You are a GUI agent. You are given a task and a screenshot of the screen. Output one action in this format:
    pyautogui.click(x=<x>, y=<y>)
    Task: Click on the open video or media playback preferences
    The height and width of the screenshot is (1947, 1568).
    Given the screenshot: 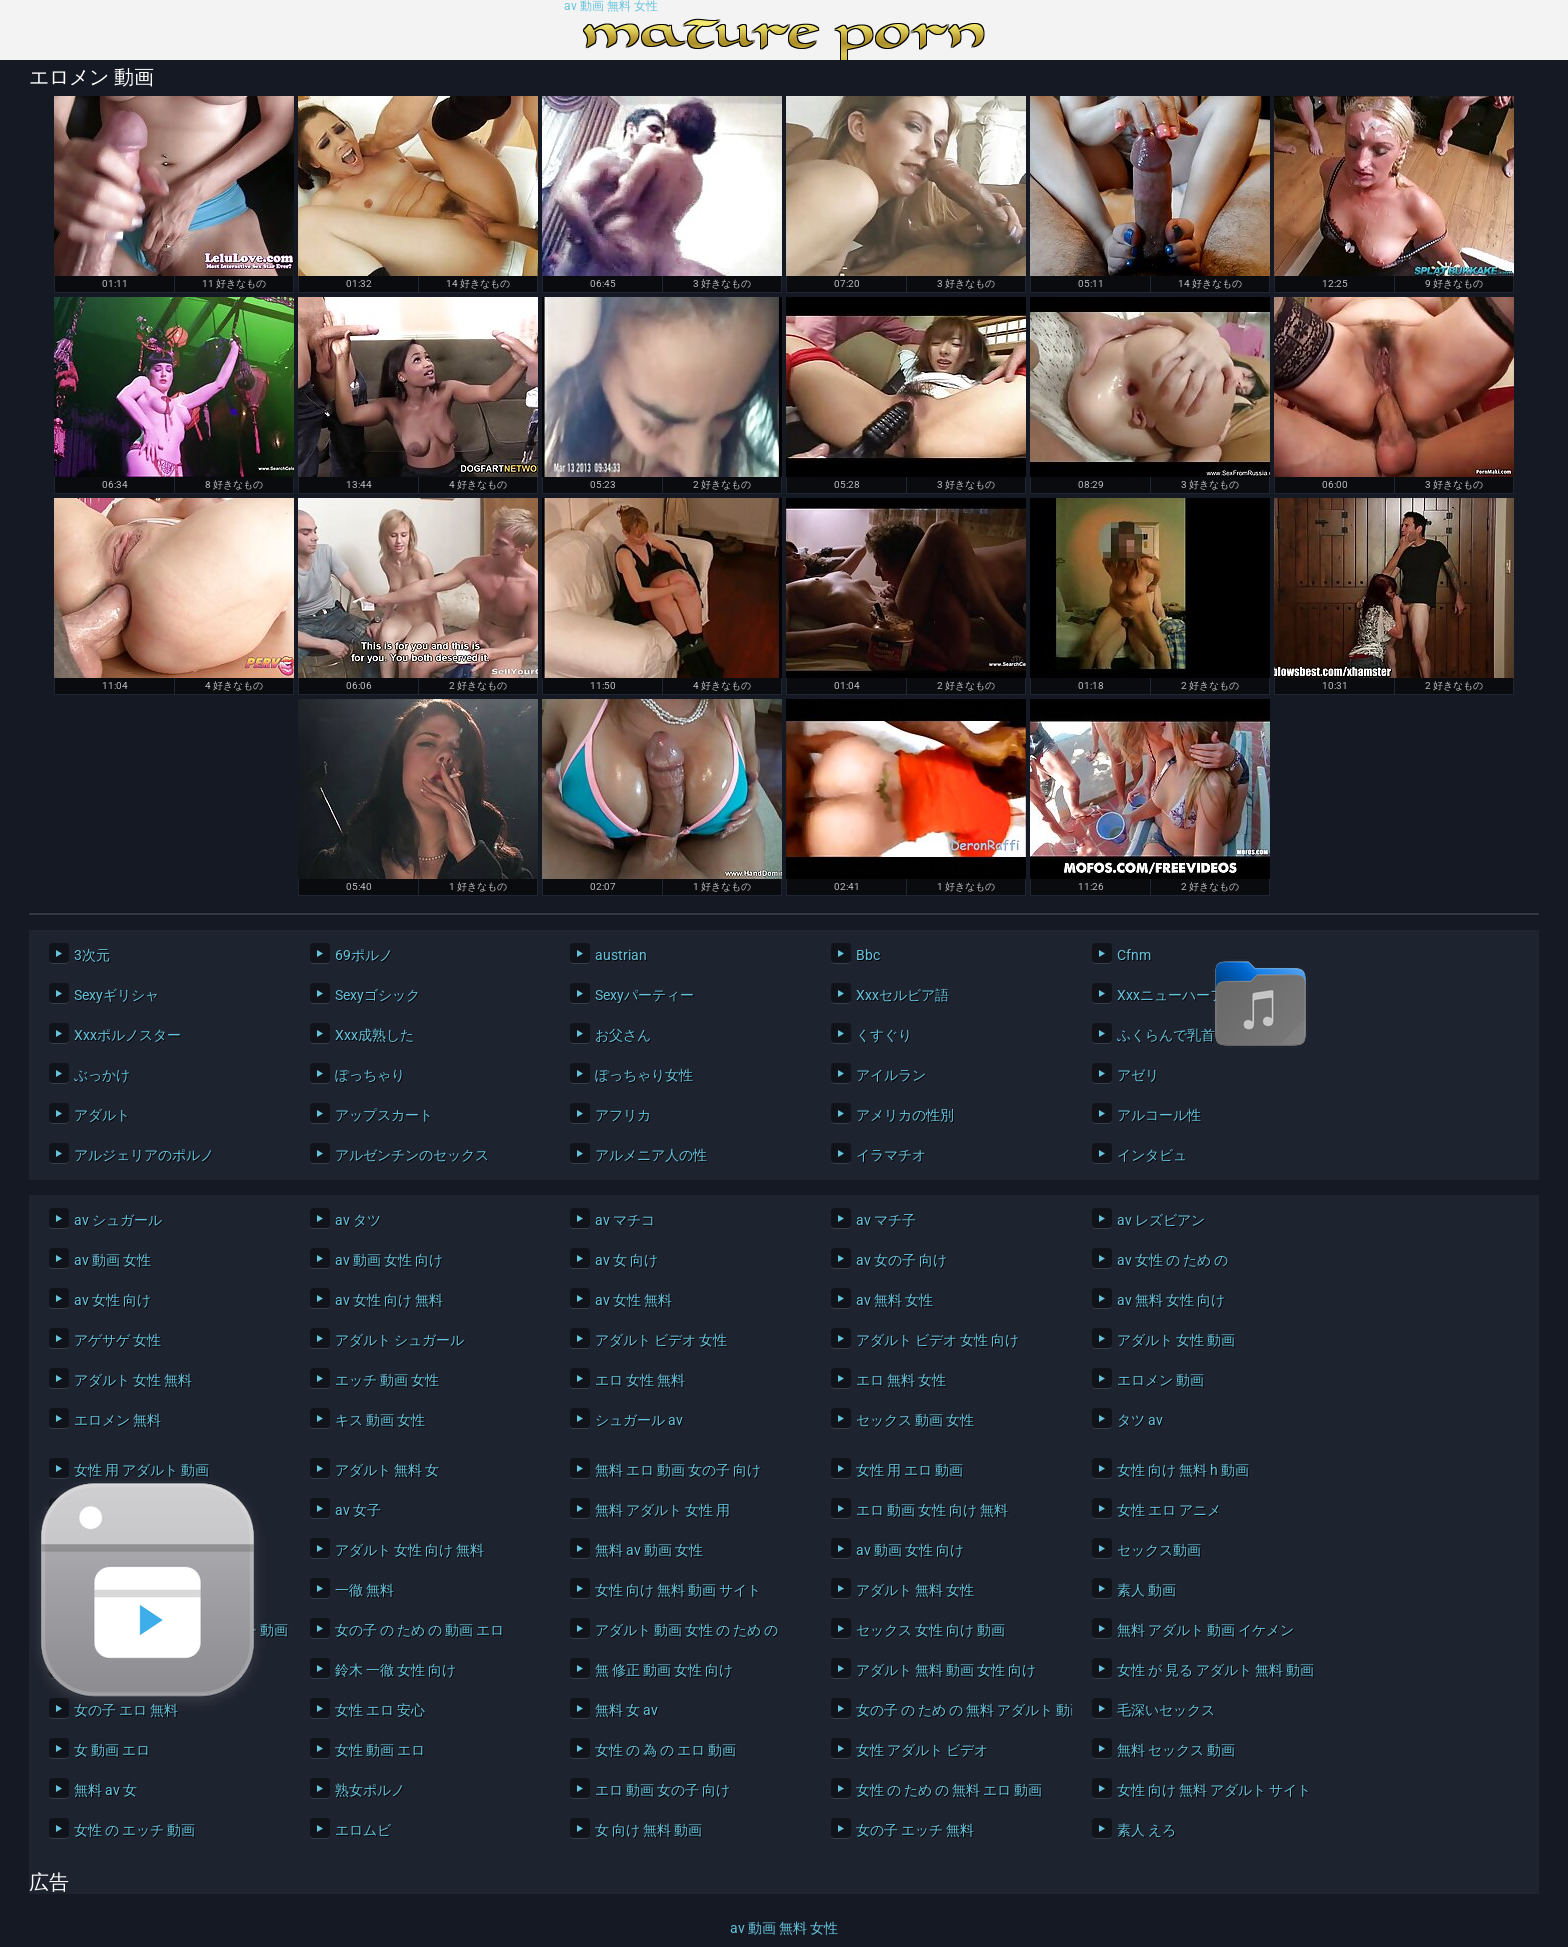 What is the action you would take?
    pyautogui.click(x=147, y=1593)
    